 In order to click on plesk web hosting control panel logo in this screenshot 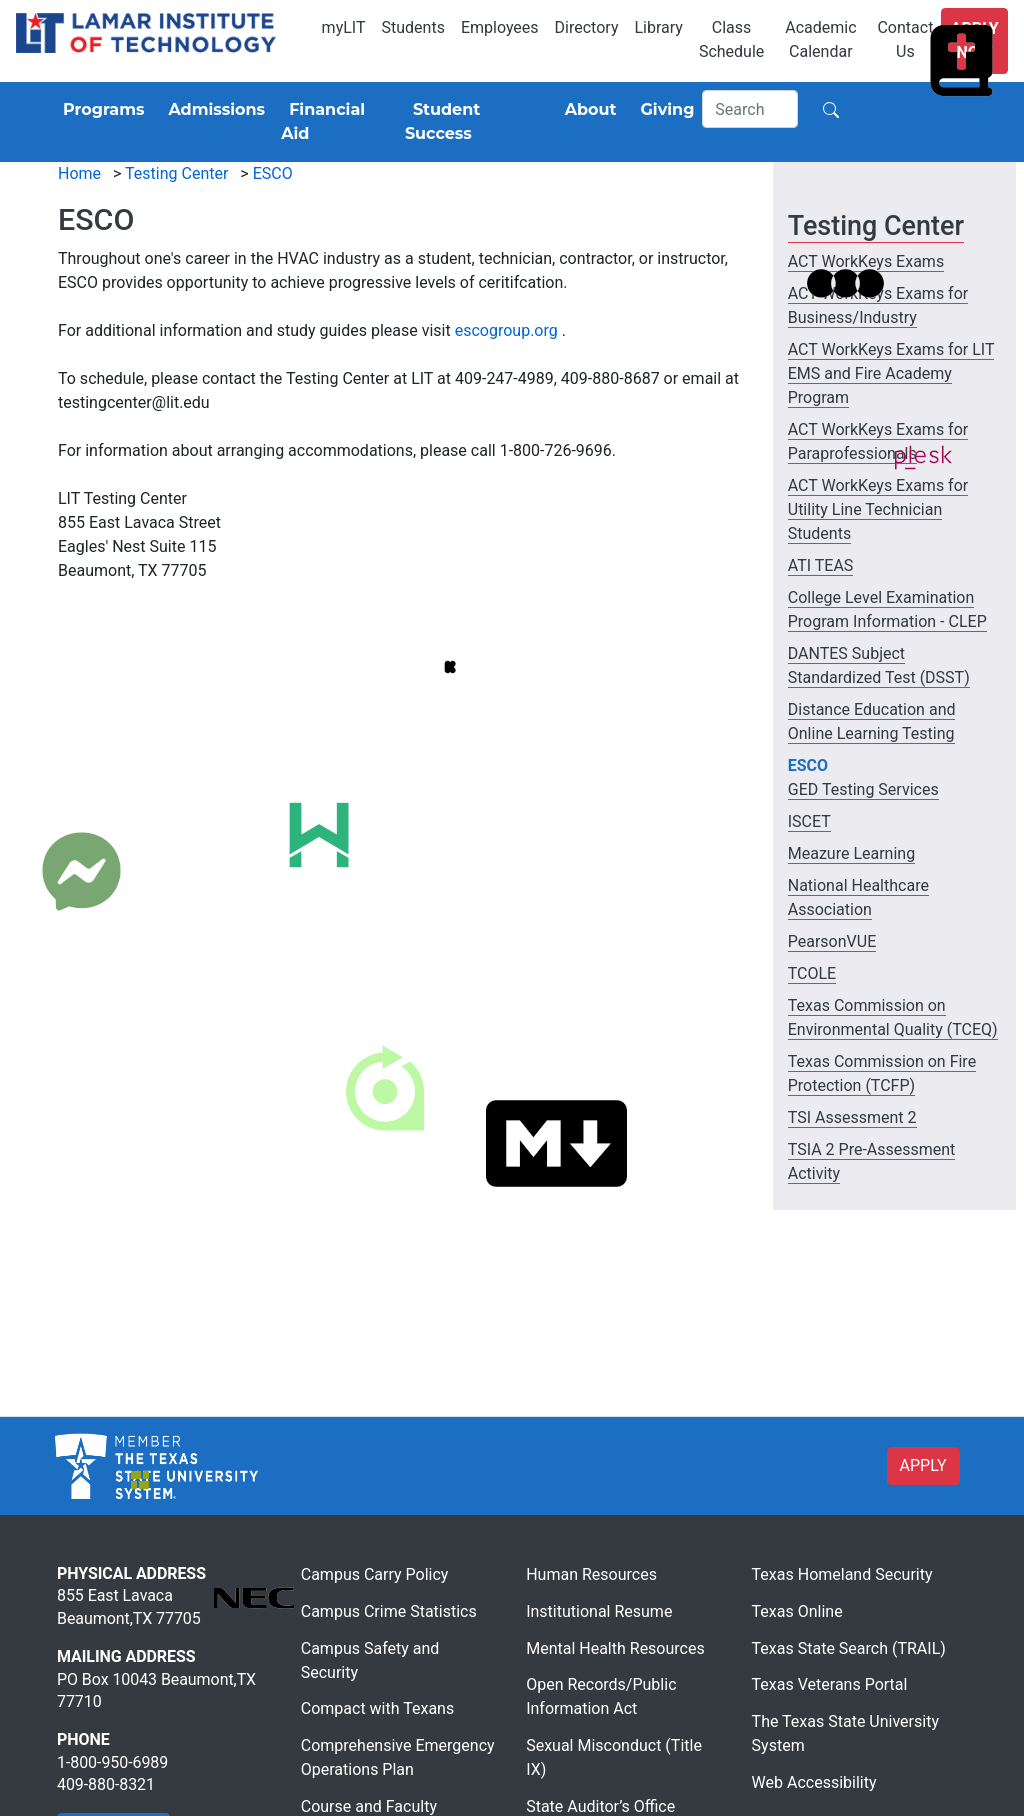, I will do `click(923, 457)`.